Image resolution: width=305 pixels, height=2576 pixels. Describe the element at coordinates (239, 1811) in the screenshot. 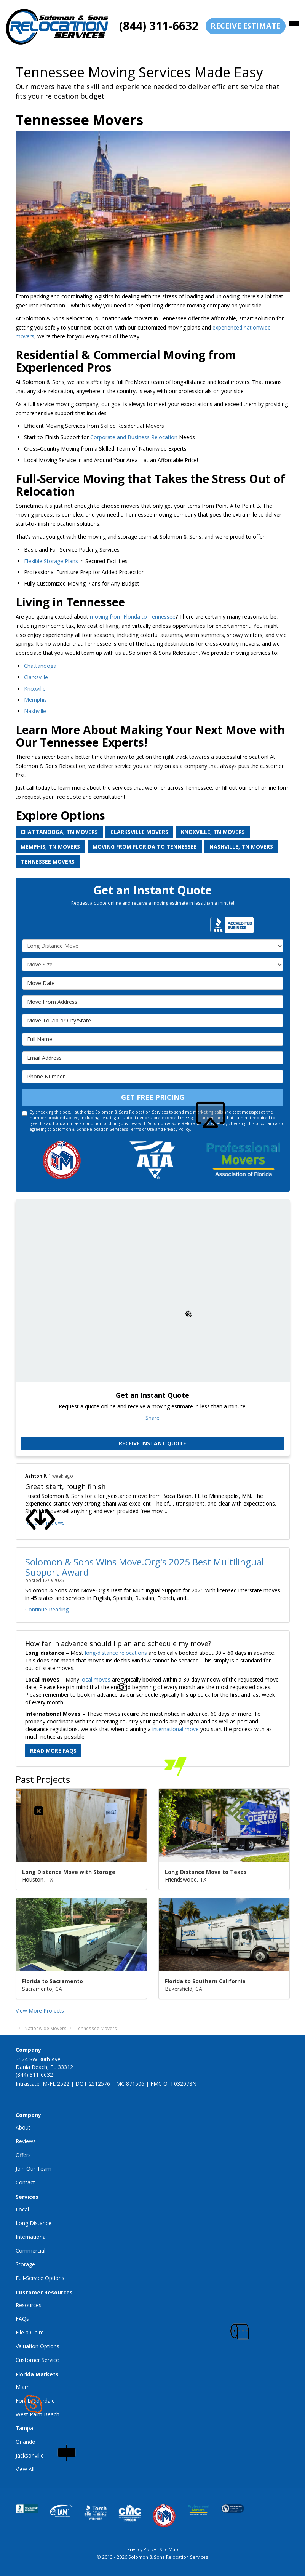

I see `flutter framework logo` at that location.